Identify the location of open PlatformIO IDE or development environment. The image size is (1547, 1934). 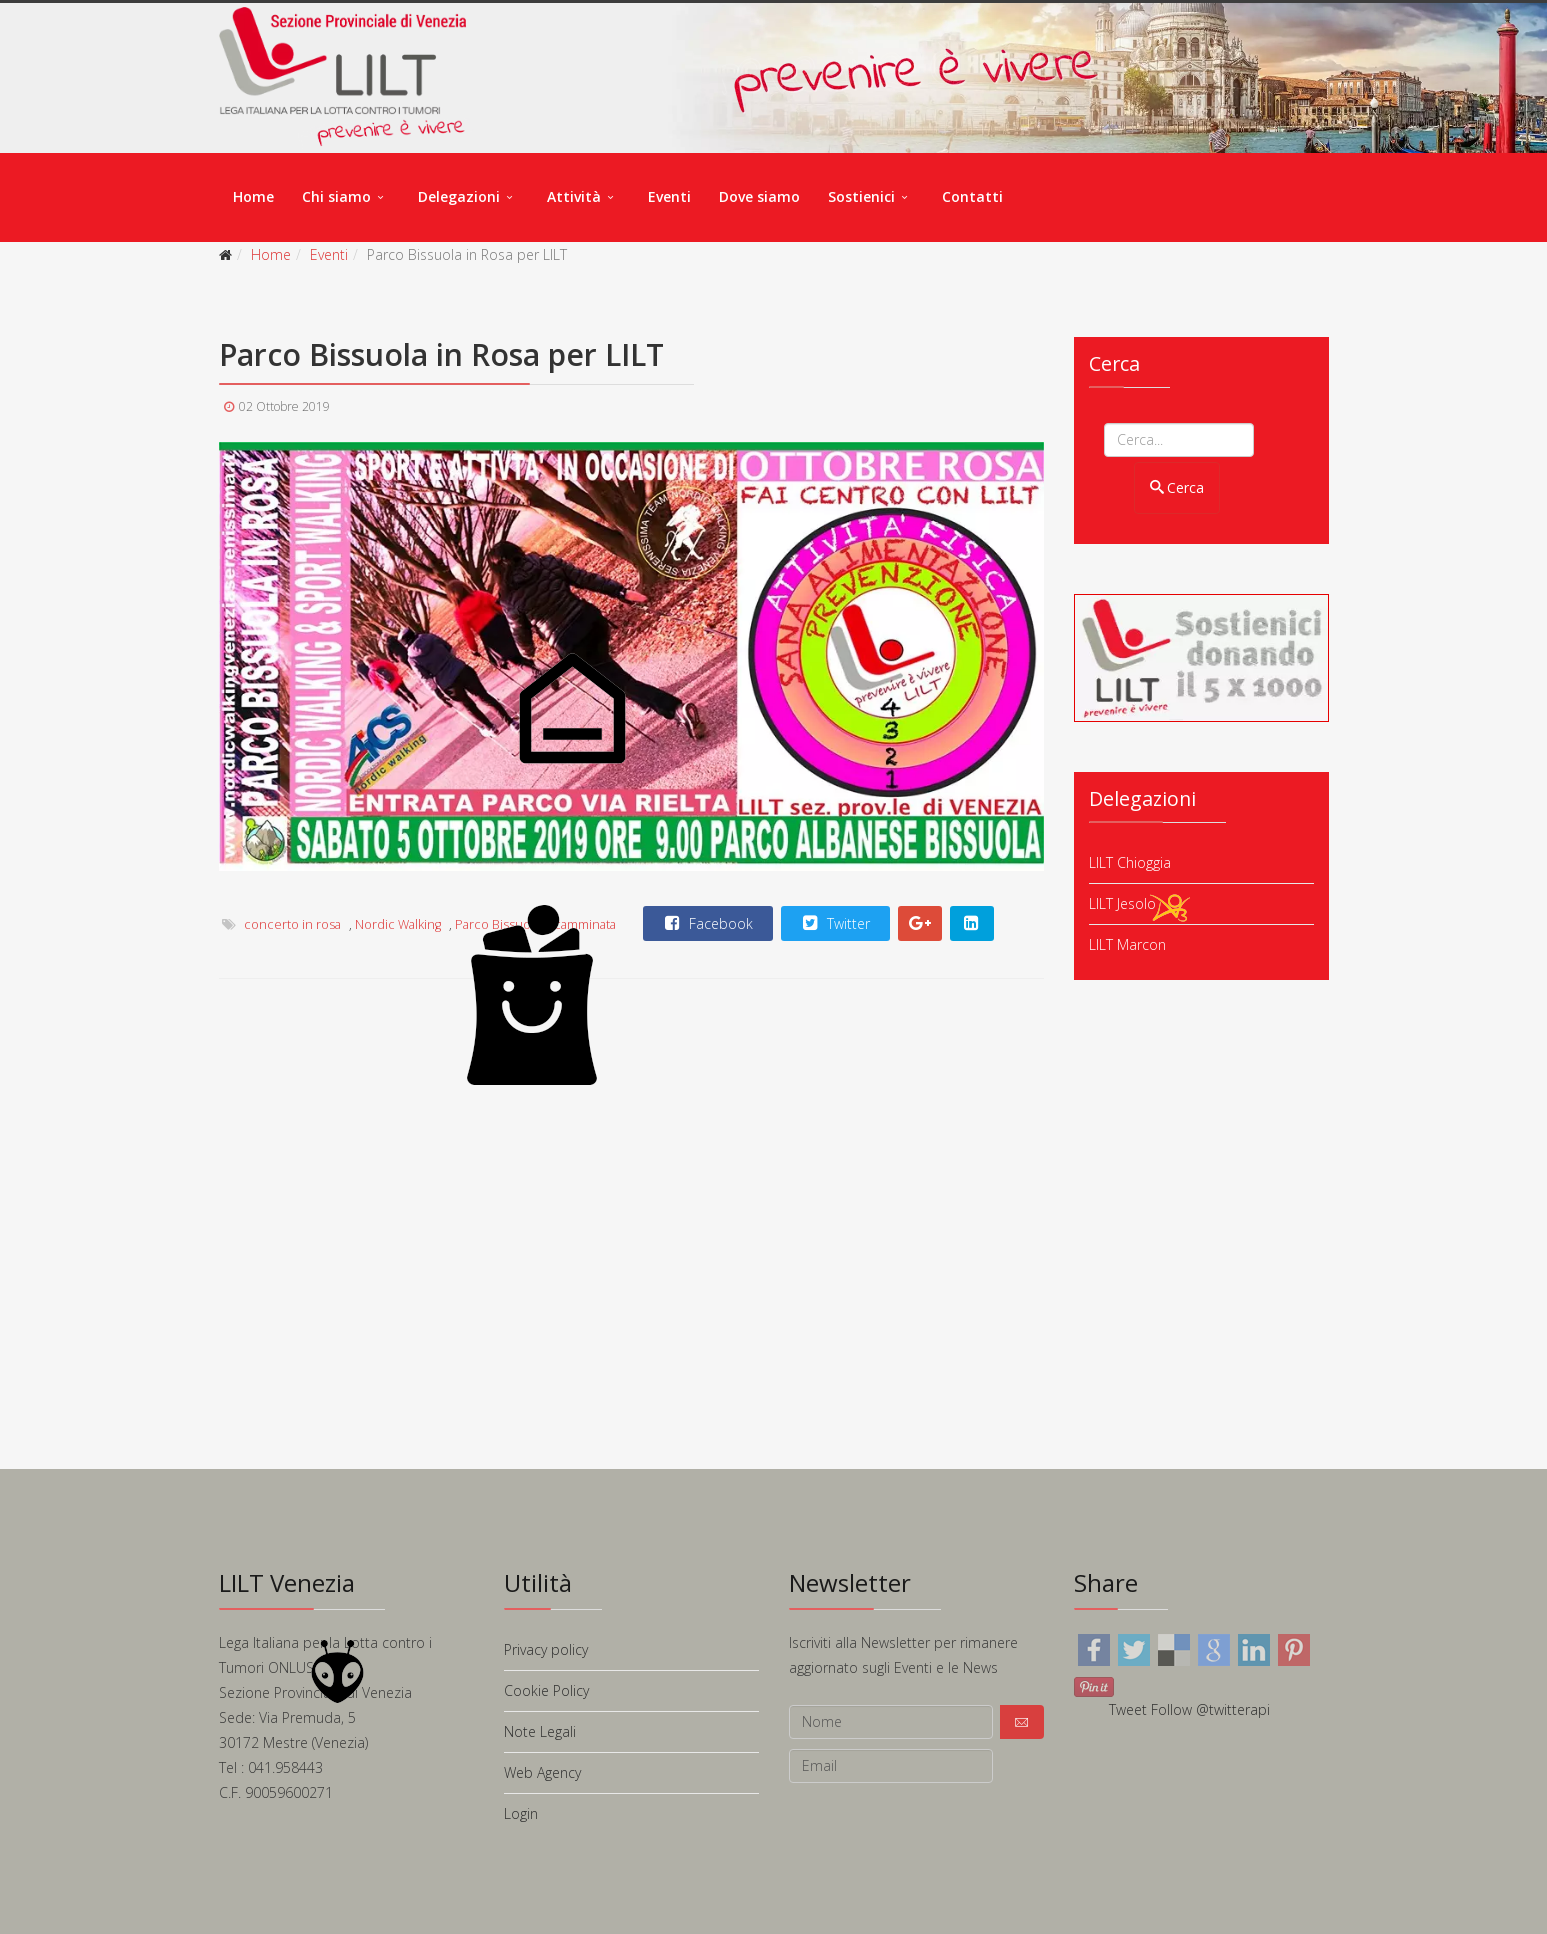
(337, 1671).